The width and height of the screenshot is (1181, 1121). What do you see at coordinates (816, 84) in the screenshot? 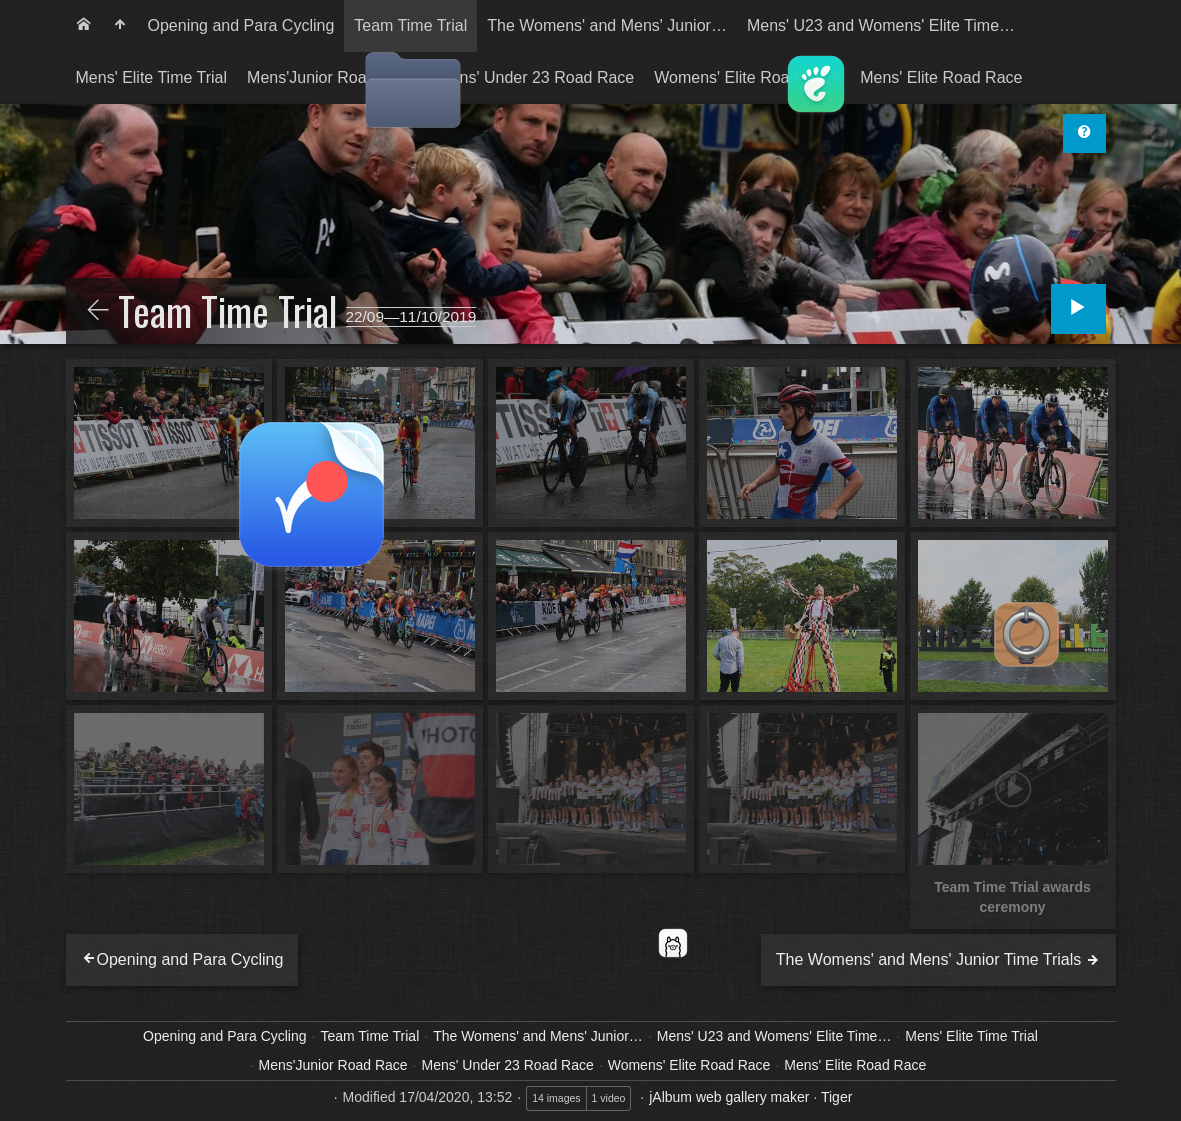
I see `launch gnome desktop environment` at bounding box center [816, 84].